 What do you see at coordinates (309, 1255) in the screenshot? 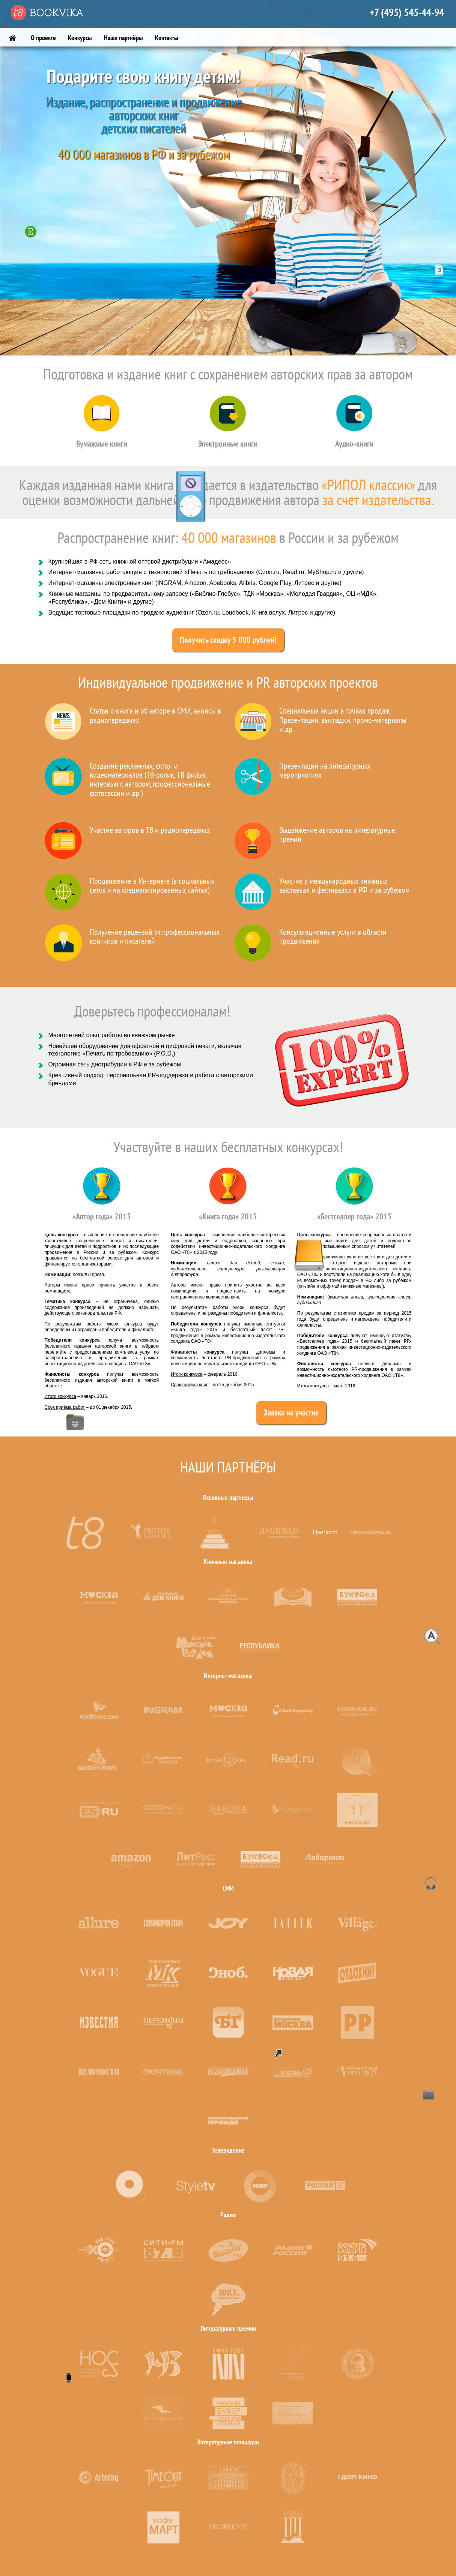
I see `access external storage device` at bounding box center [309, 1255].